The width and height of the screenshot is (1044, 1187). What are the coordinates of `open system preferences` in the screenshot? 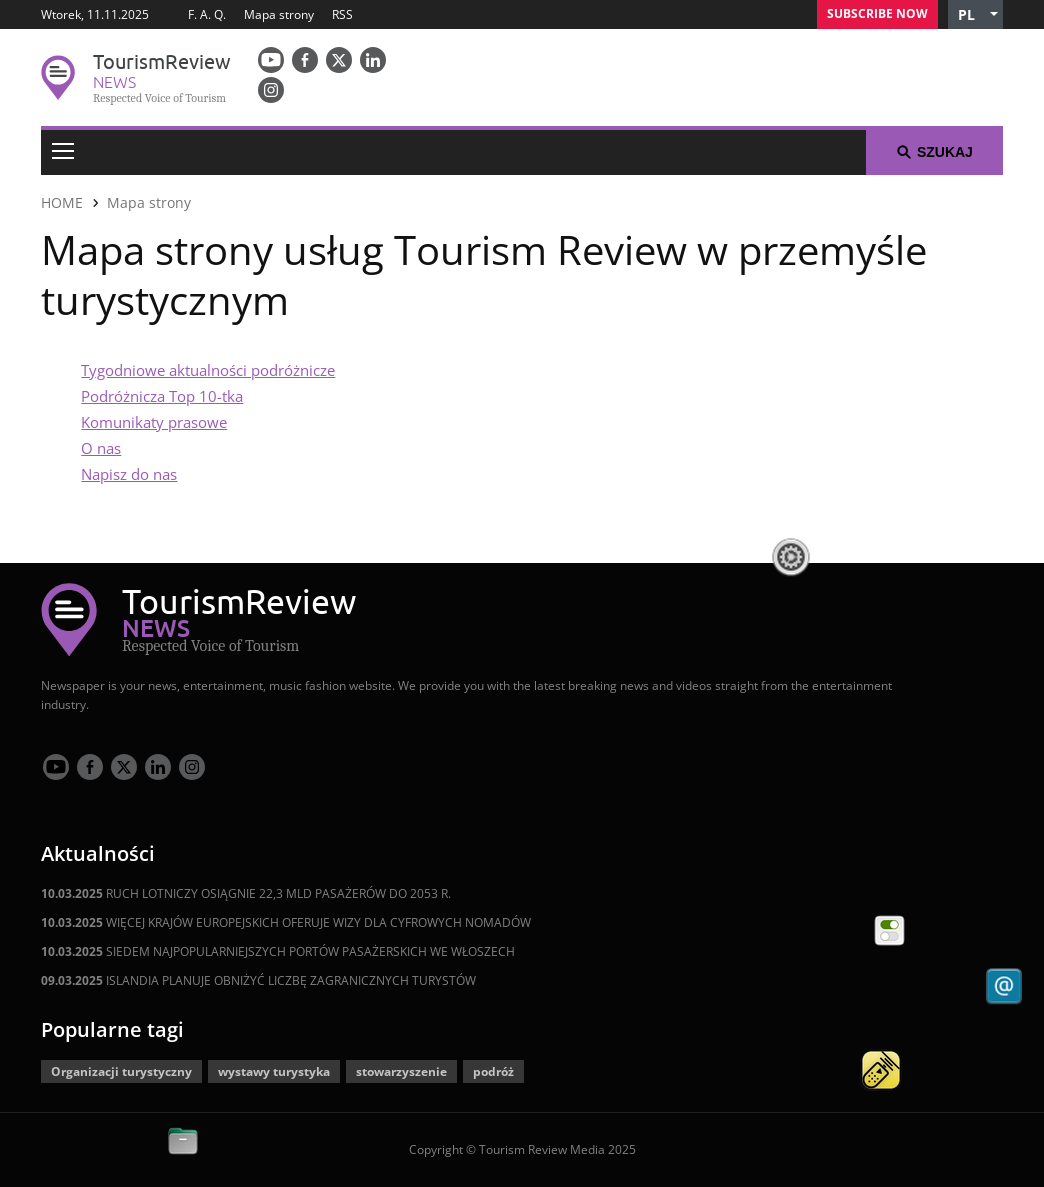 It's located at (791, 557).